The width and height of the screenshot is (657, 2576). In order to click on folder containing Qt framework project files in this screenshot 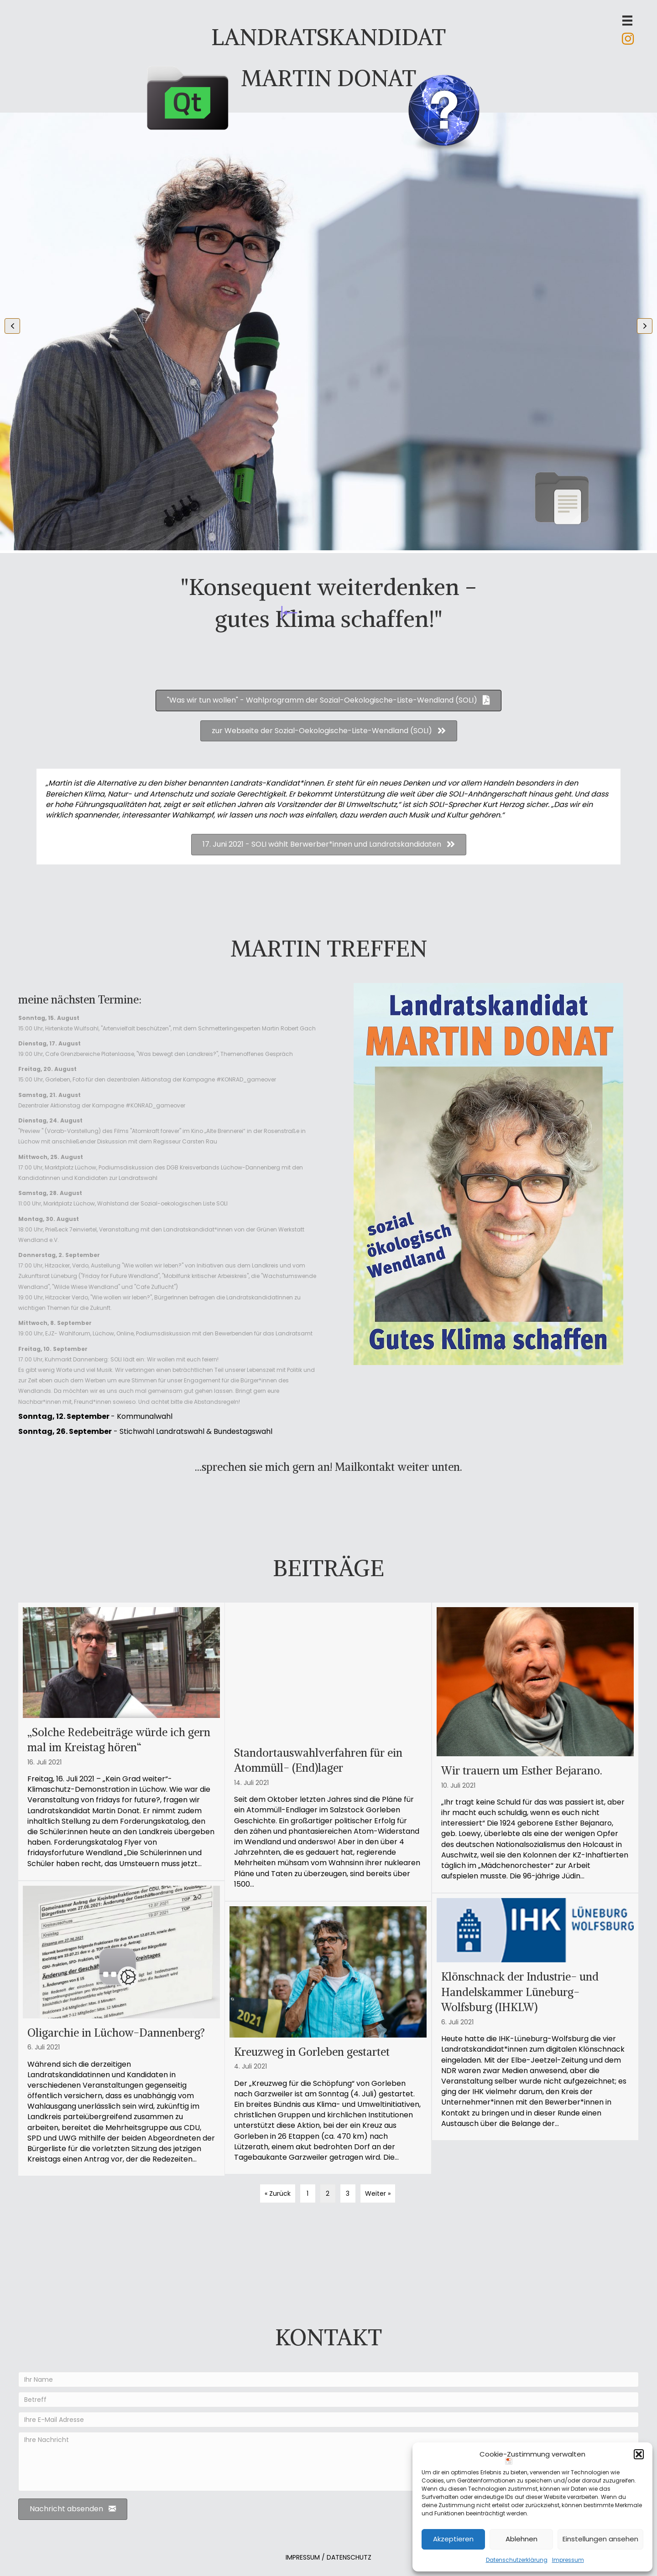, I will do `click(187, 100)`.